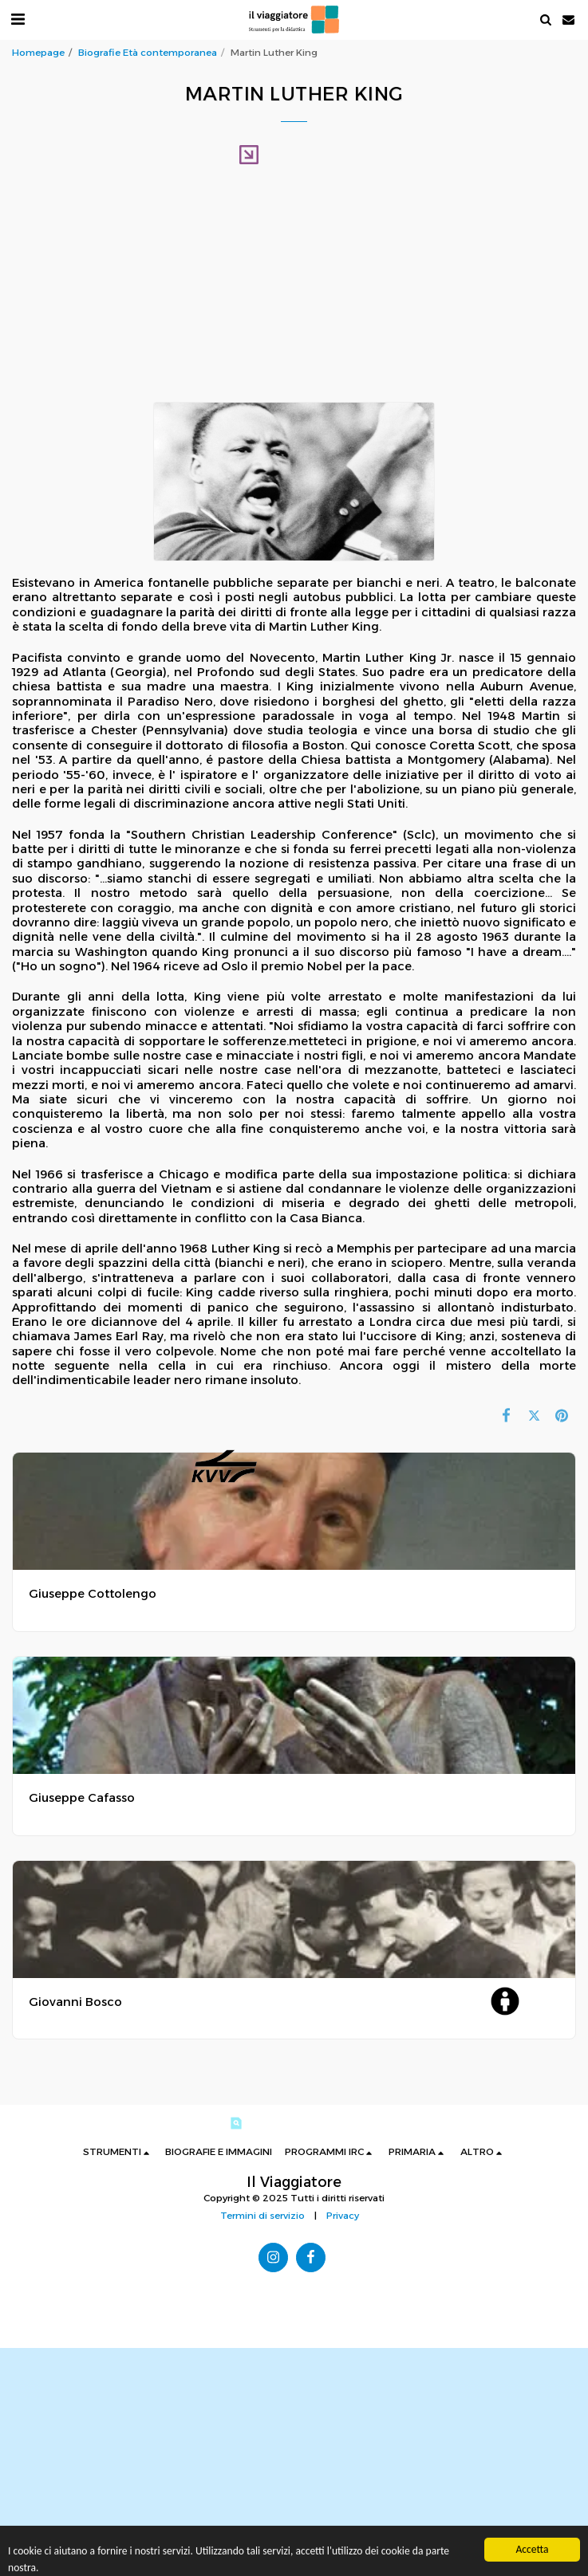  What do you see at coordinates (224, 1466) in the screenshot?
I see `karlsruher verkehrsverbund (KVV) public transit logo` at bounding box center [224, 1466].